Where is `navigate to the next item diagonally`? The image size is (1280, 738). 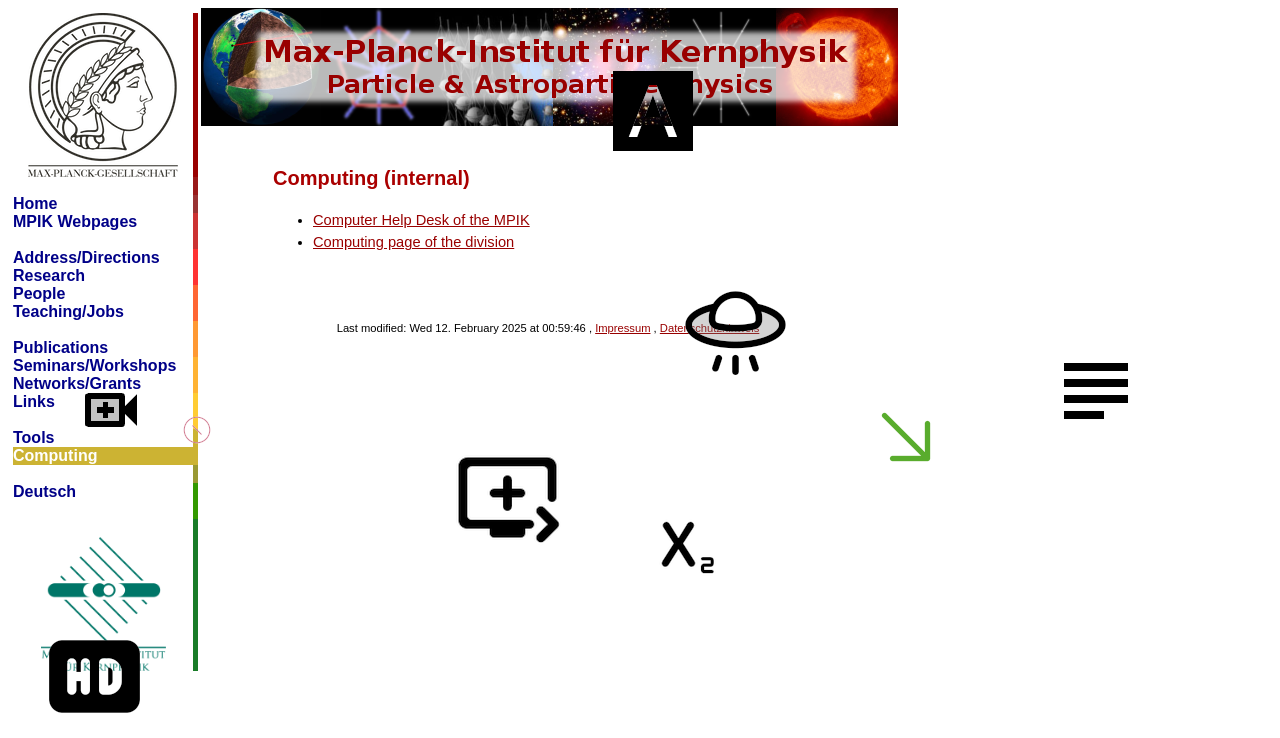
navigate to the next item diagonally is located at coordinates (906, 437).